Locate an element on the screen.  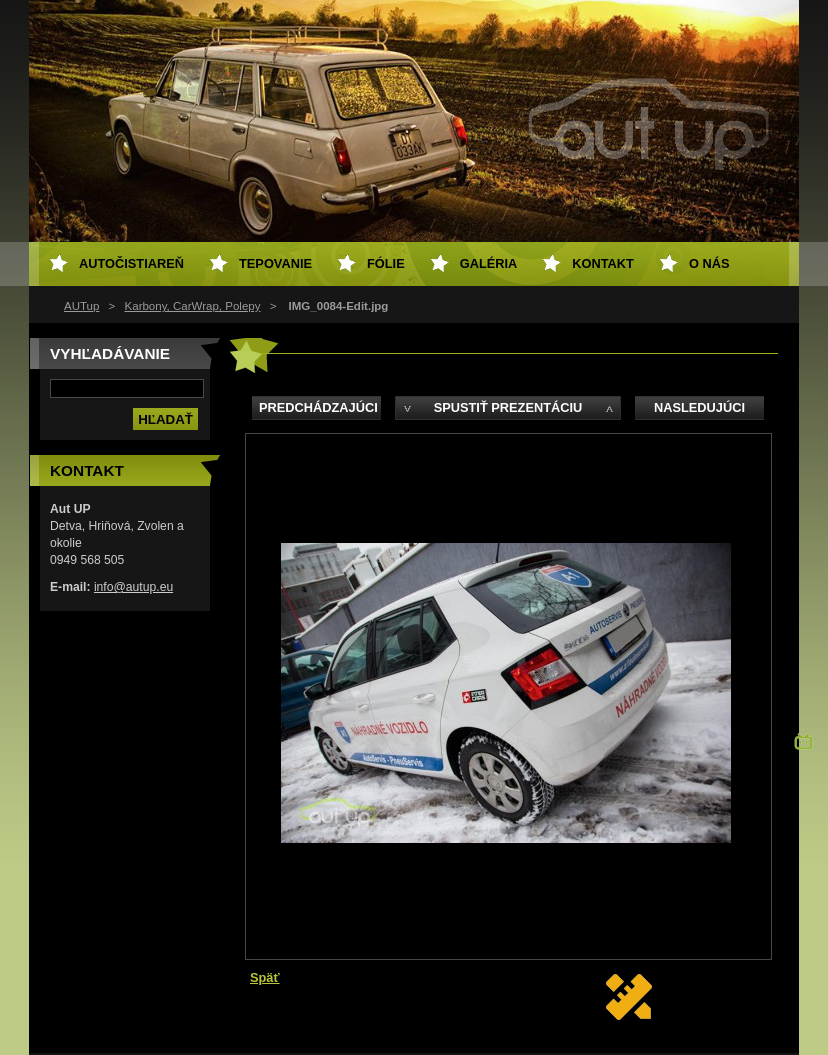
open Bilibili app is located at coordinates (803, 741).